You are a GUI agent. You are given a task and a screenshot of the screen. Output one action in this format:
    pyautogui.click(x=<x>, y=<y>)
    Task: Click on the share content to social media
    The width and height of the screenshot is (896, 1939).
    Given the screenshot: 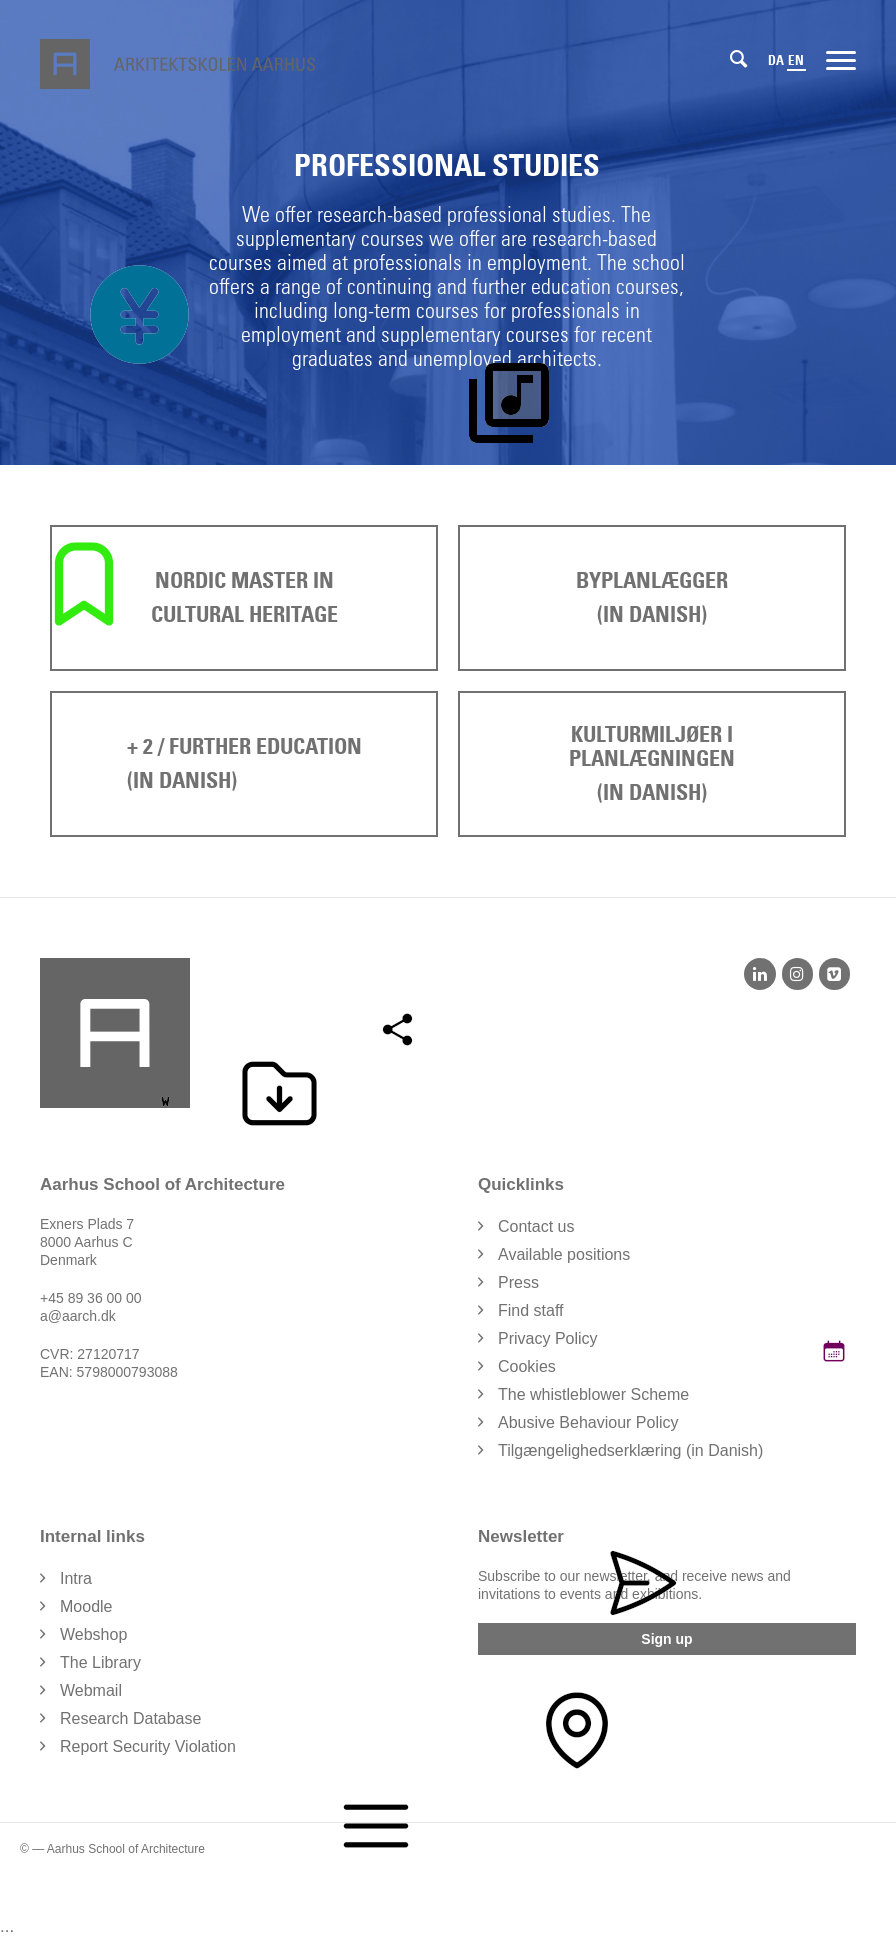 What is the action you would take?
    pyautogui.click(x=397, y=1029)
    